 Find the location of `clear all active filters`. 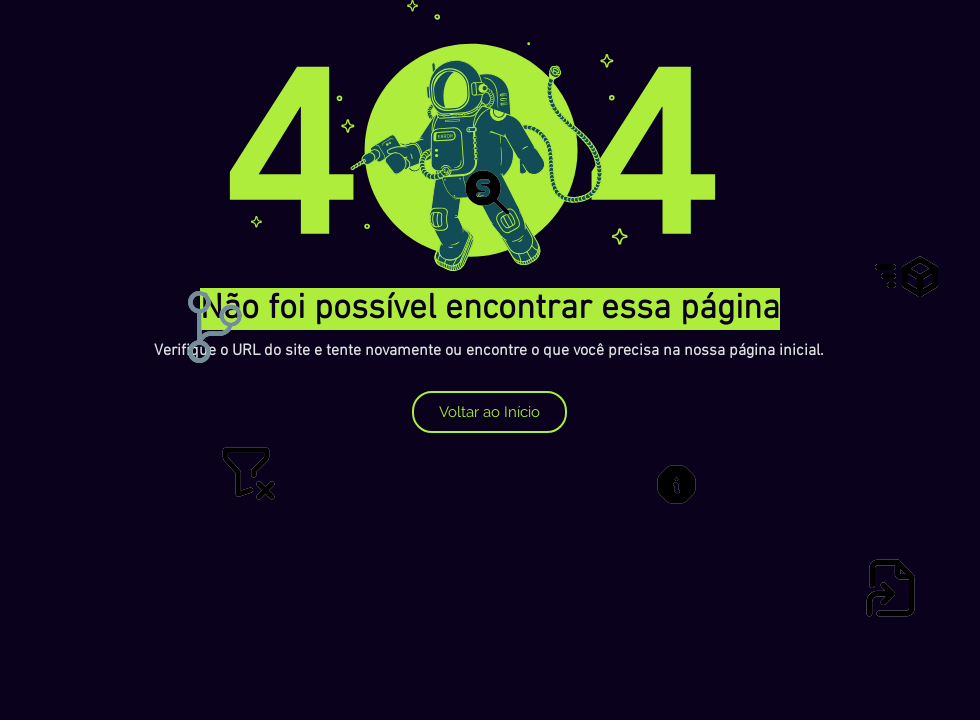

clear all active filters is located at coordinates (246, 471).